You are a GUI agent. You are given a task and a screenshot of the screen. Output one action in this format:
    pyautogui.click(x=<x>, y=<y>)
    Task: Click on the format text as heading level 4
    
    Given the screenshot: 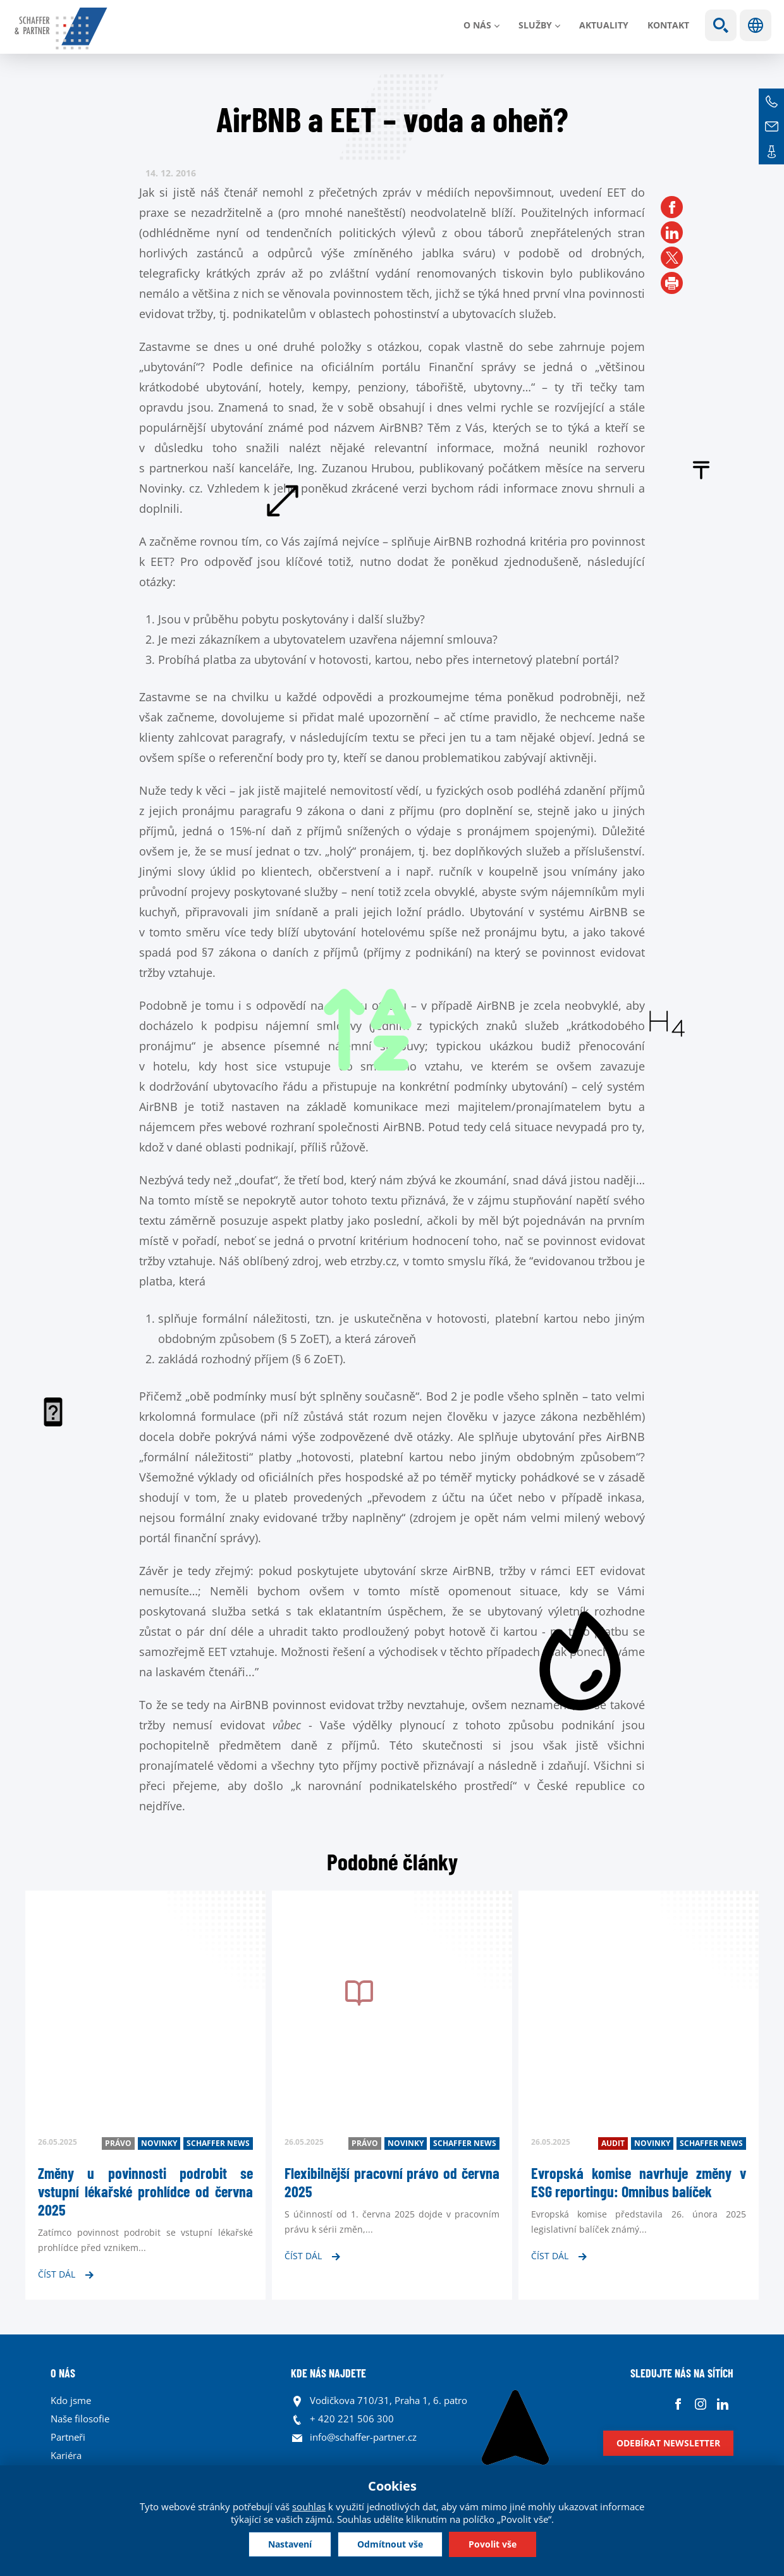 What is the action you would take?
    pyautogui.click(x=665, y=1023)
    